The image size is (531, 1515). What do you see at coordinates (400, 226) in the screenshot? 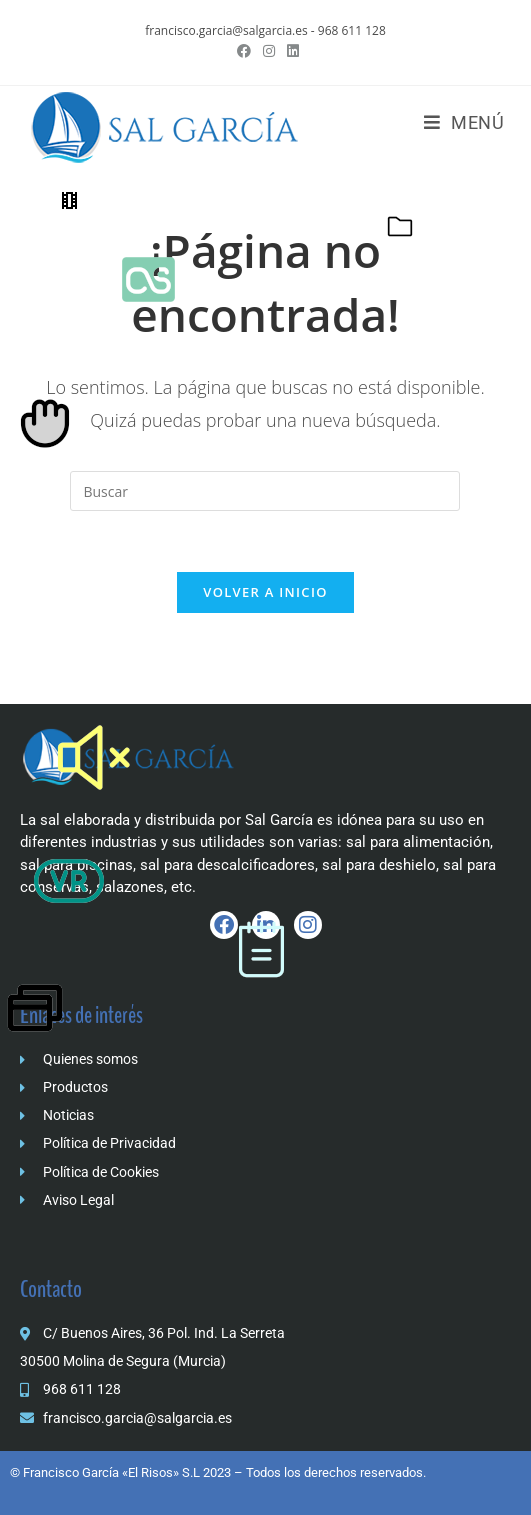
I see `open a folder to view its contents` at bounding box center [400, 226].